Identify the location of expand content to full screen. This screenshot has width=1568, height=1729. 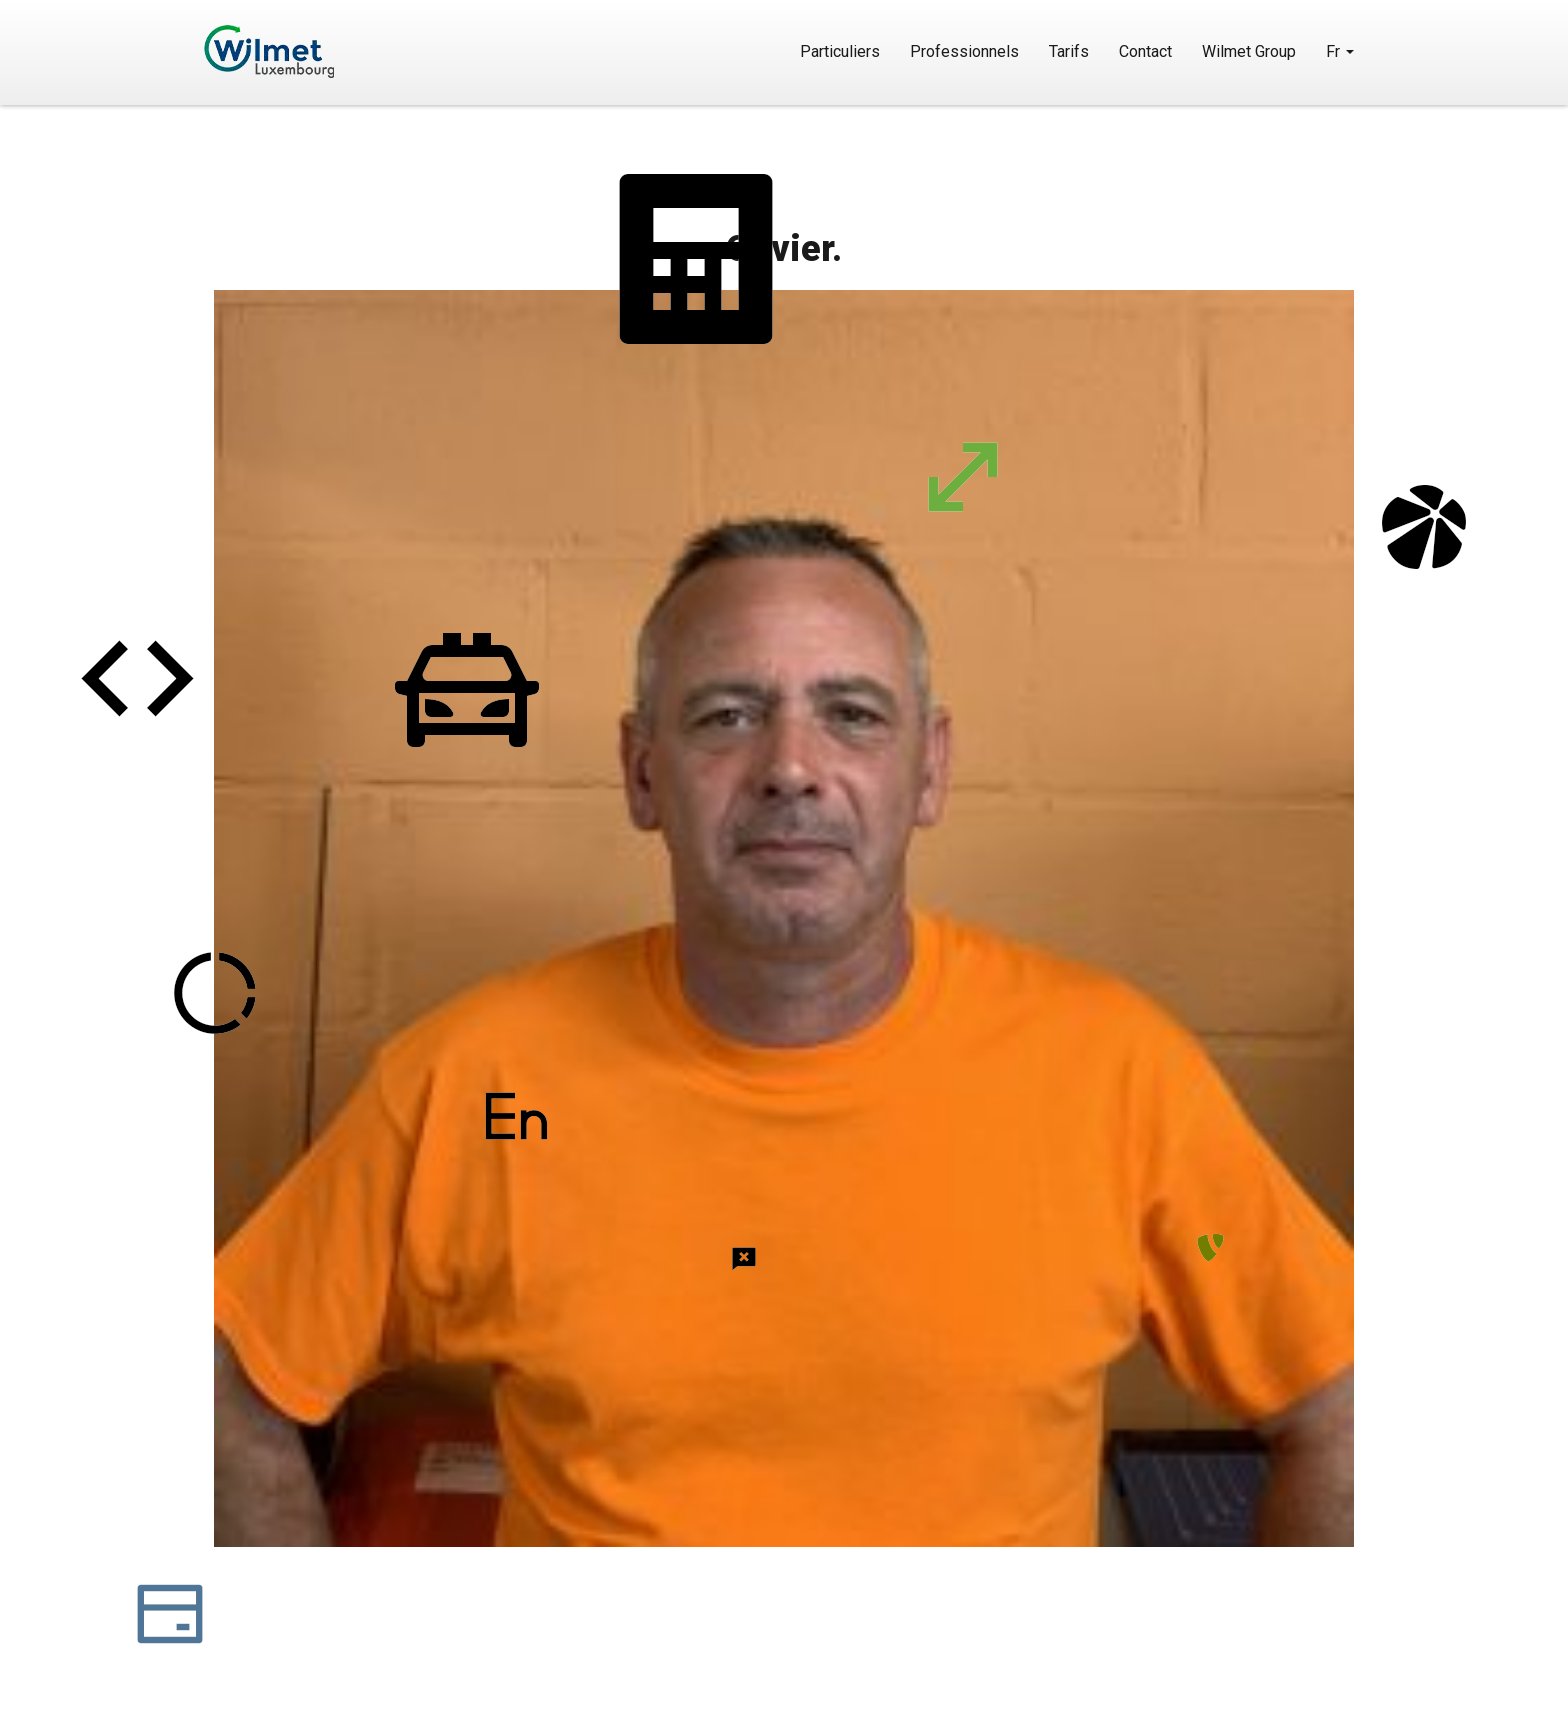
(963, 477).